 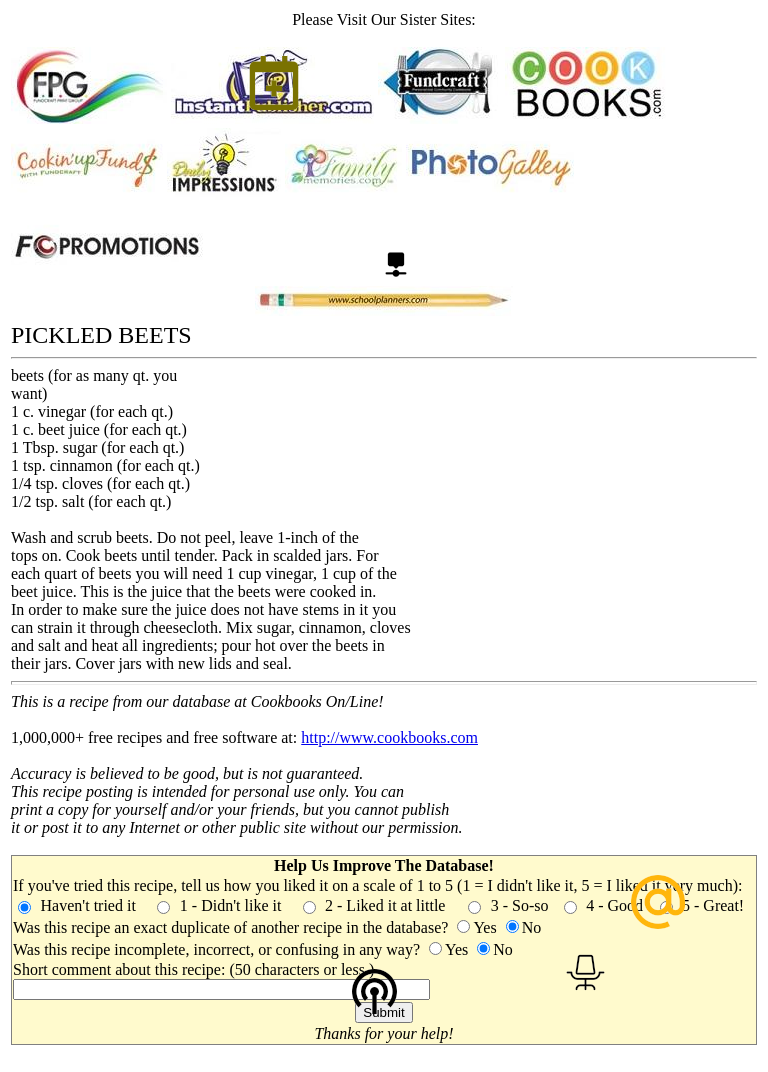 What do you see at coordinates (274, 83) in the screenshot?
I see `add a new calendar event` at bounding box center [274, 83].